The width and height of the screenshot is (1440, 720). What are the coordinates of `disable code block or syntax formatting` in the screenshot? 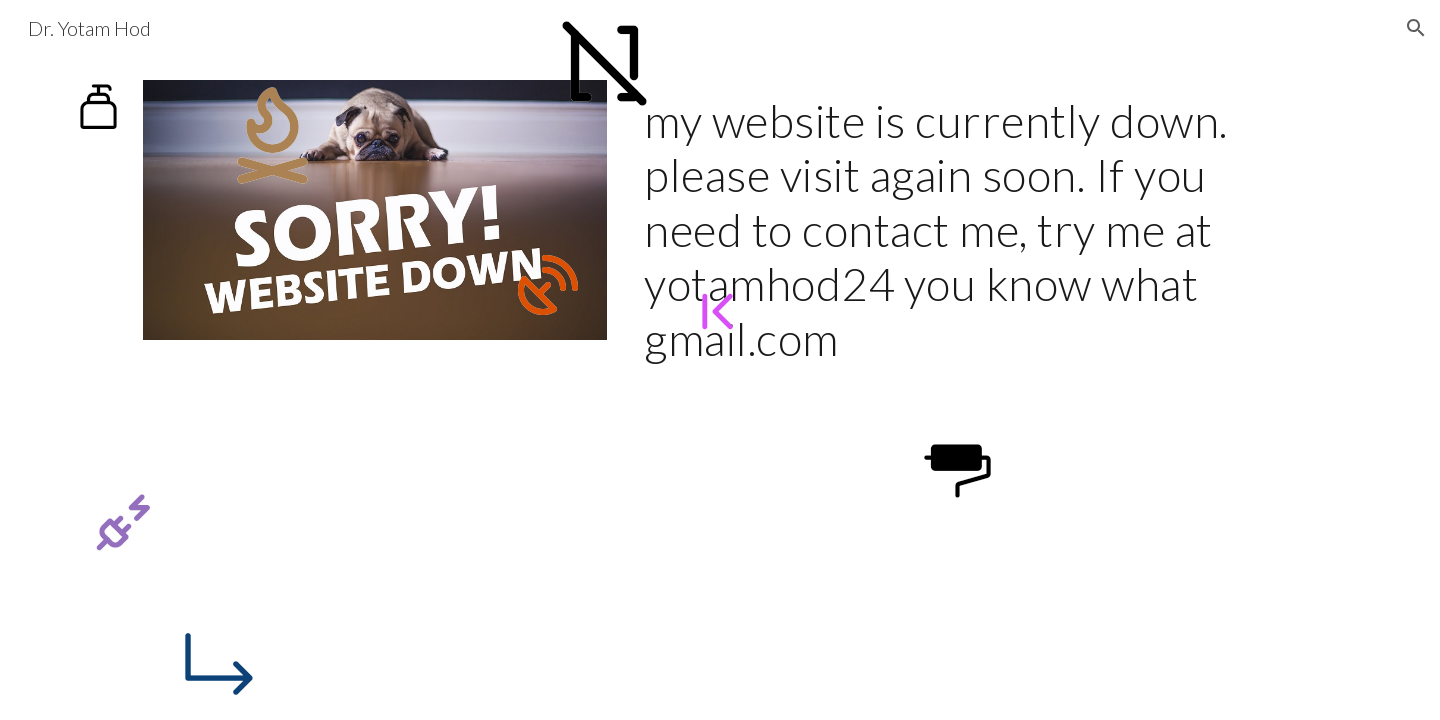 It's located at (604, 63).